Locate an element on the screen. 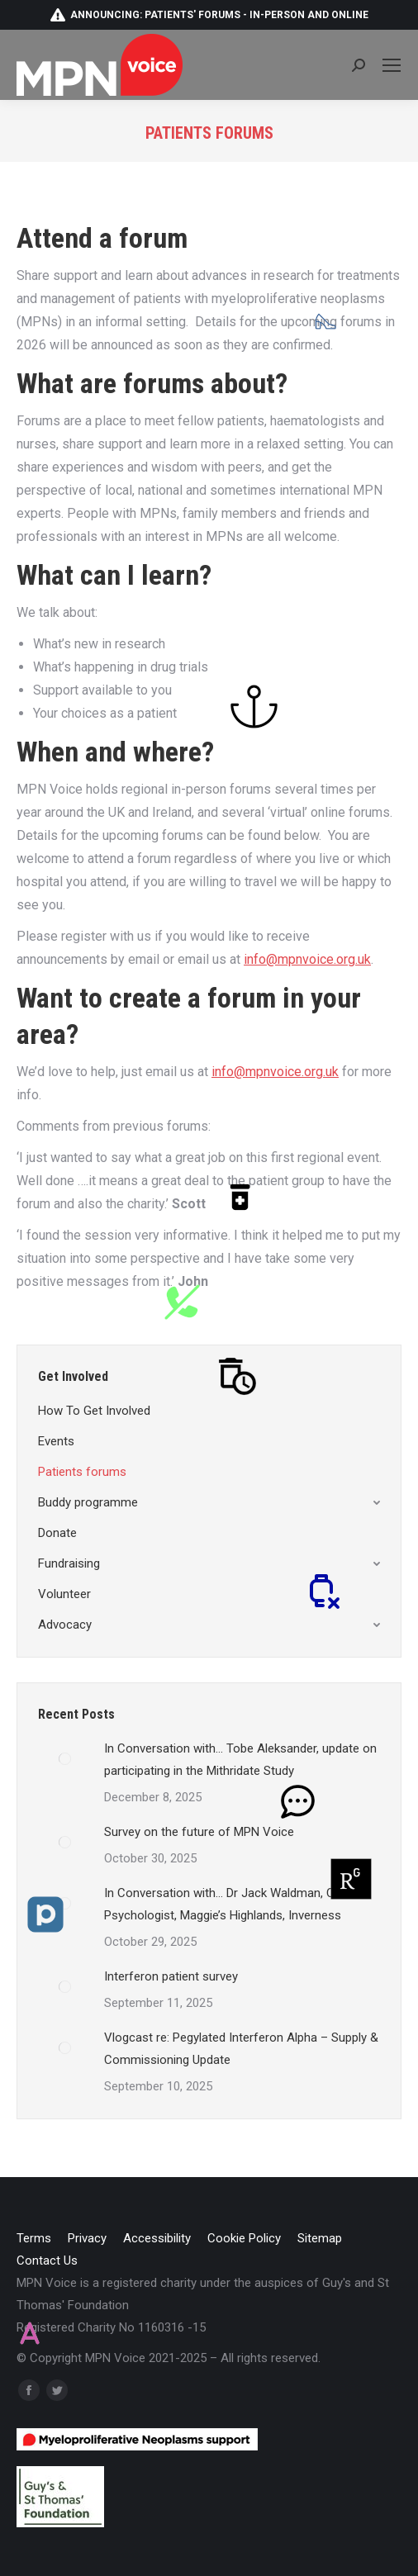 The width and height of the screenshot is (418, 2576). open the comments section is located at coordinates (297, 1801).